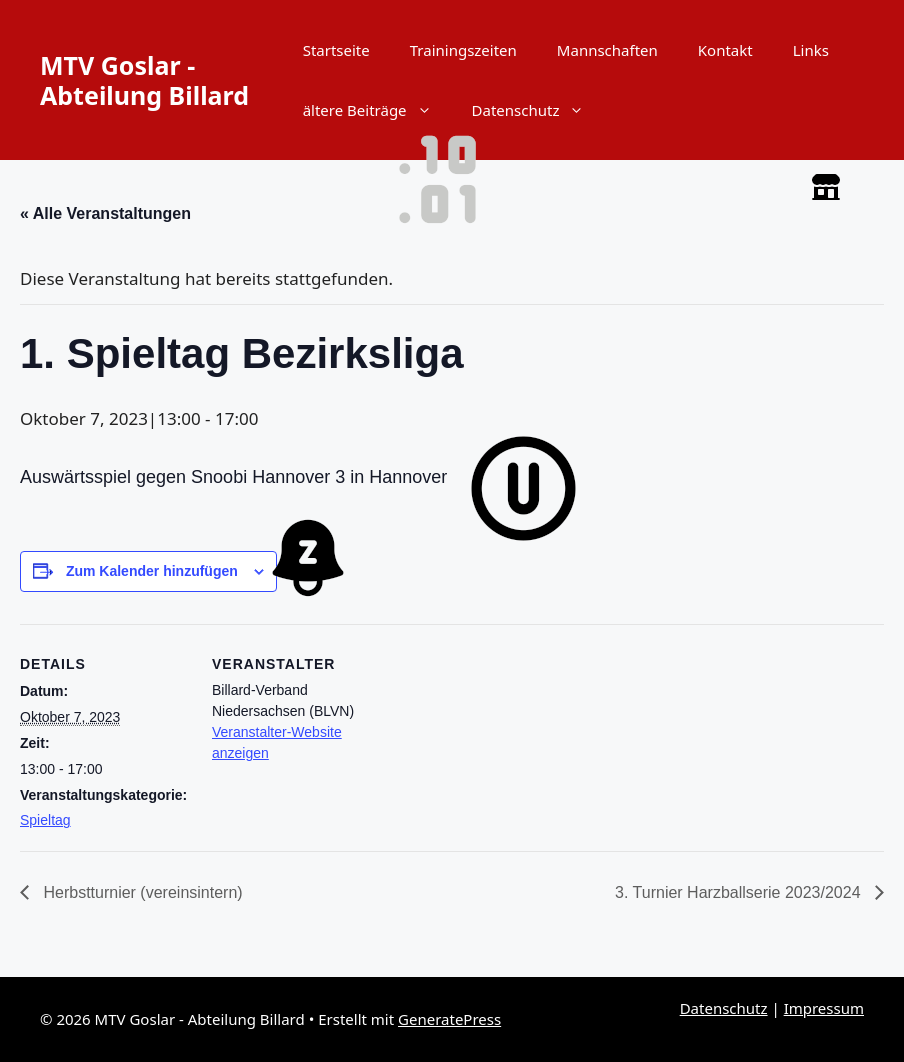  I want to click on view store or shop location, so click(826, 187).